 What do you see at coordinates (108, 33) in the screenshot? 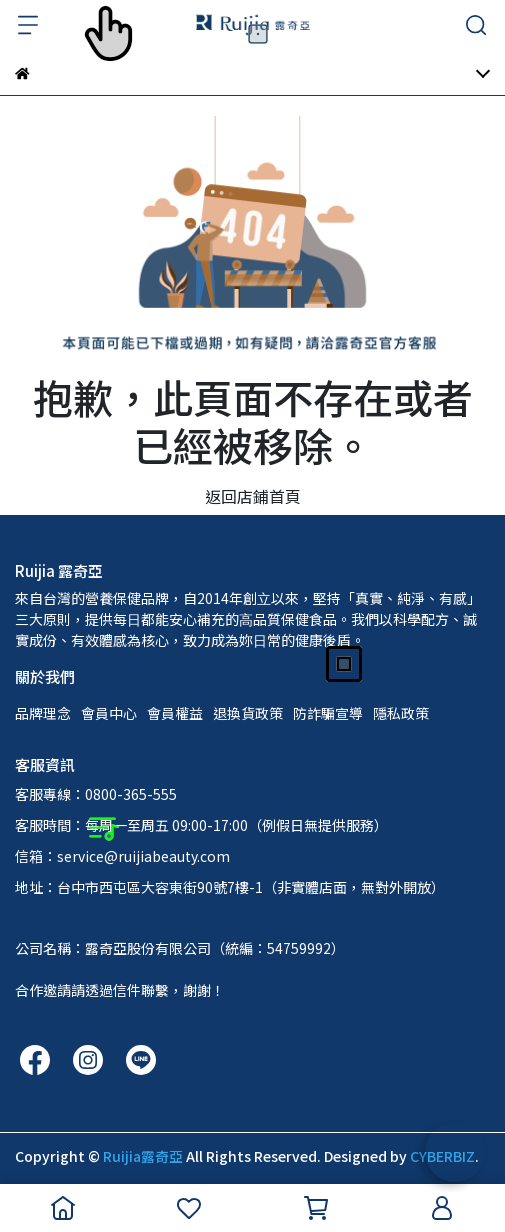
I see `tap or click to select an item` at bounding box center [108, 33].